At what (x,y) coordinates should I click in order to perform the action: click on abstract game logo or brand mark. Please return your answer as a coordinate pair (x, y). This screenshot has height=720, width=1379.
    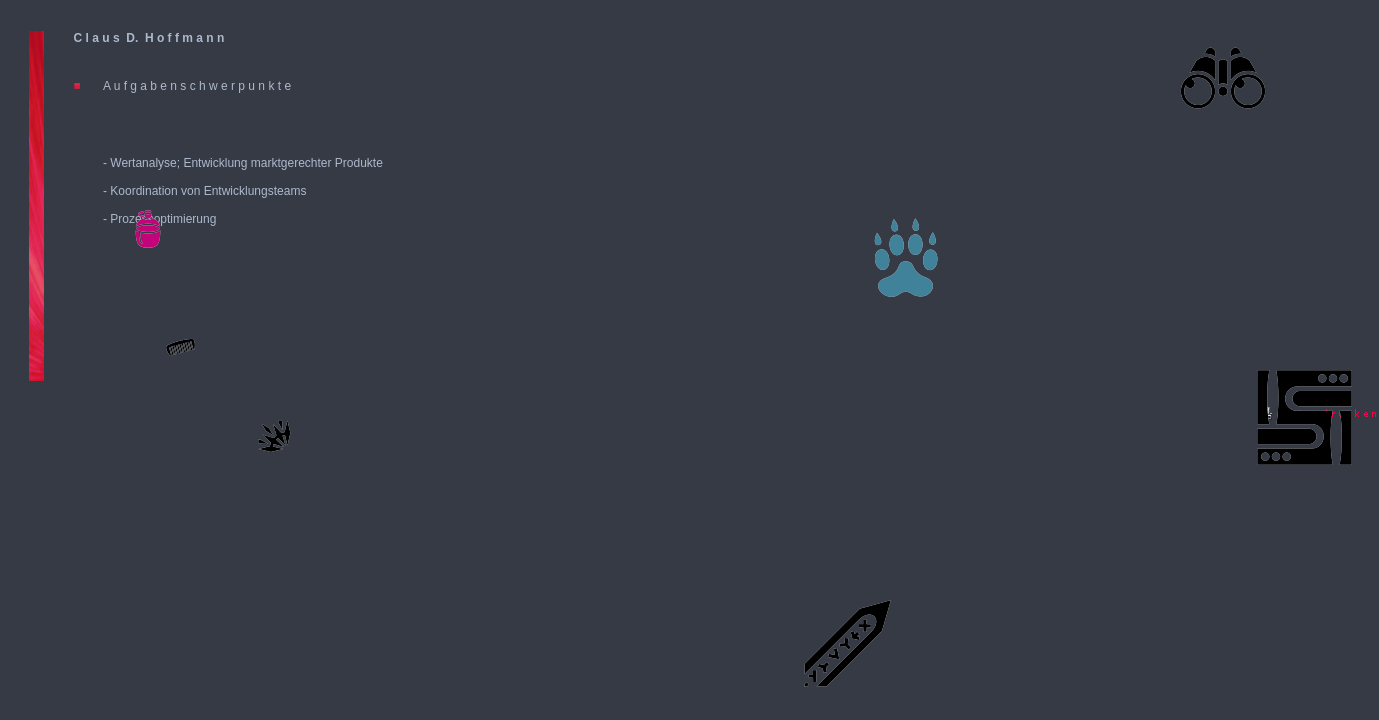
    Looking at the image, I should click on (1304, 417).